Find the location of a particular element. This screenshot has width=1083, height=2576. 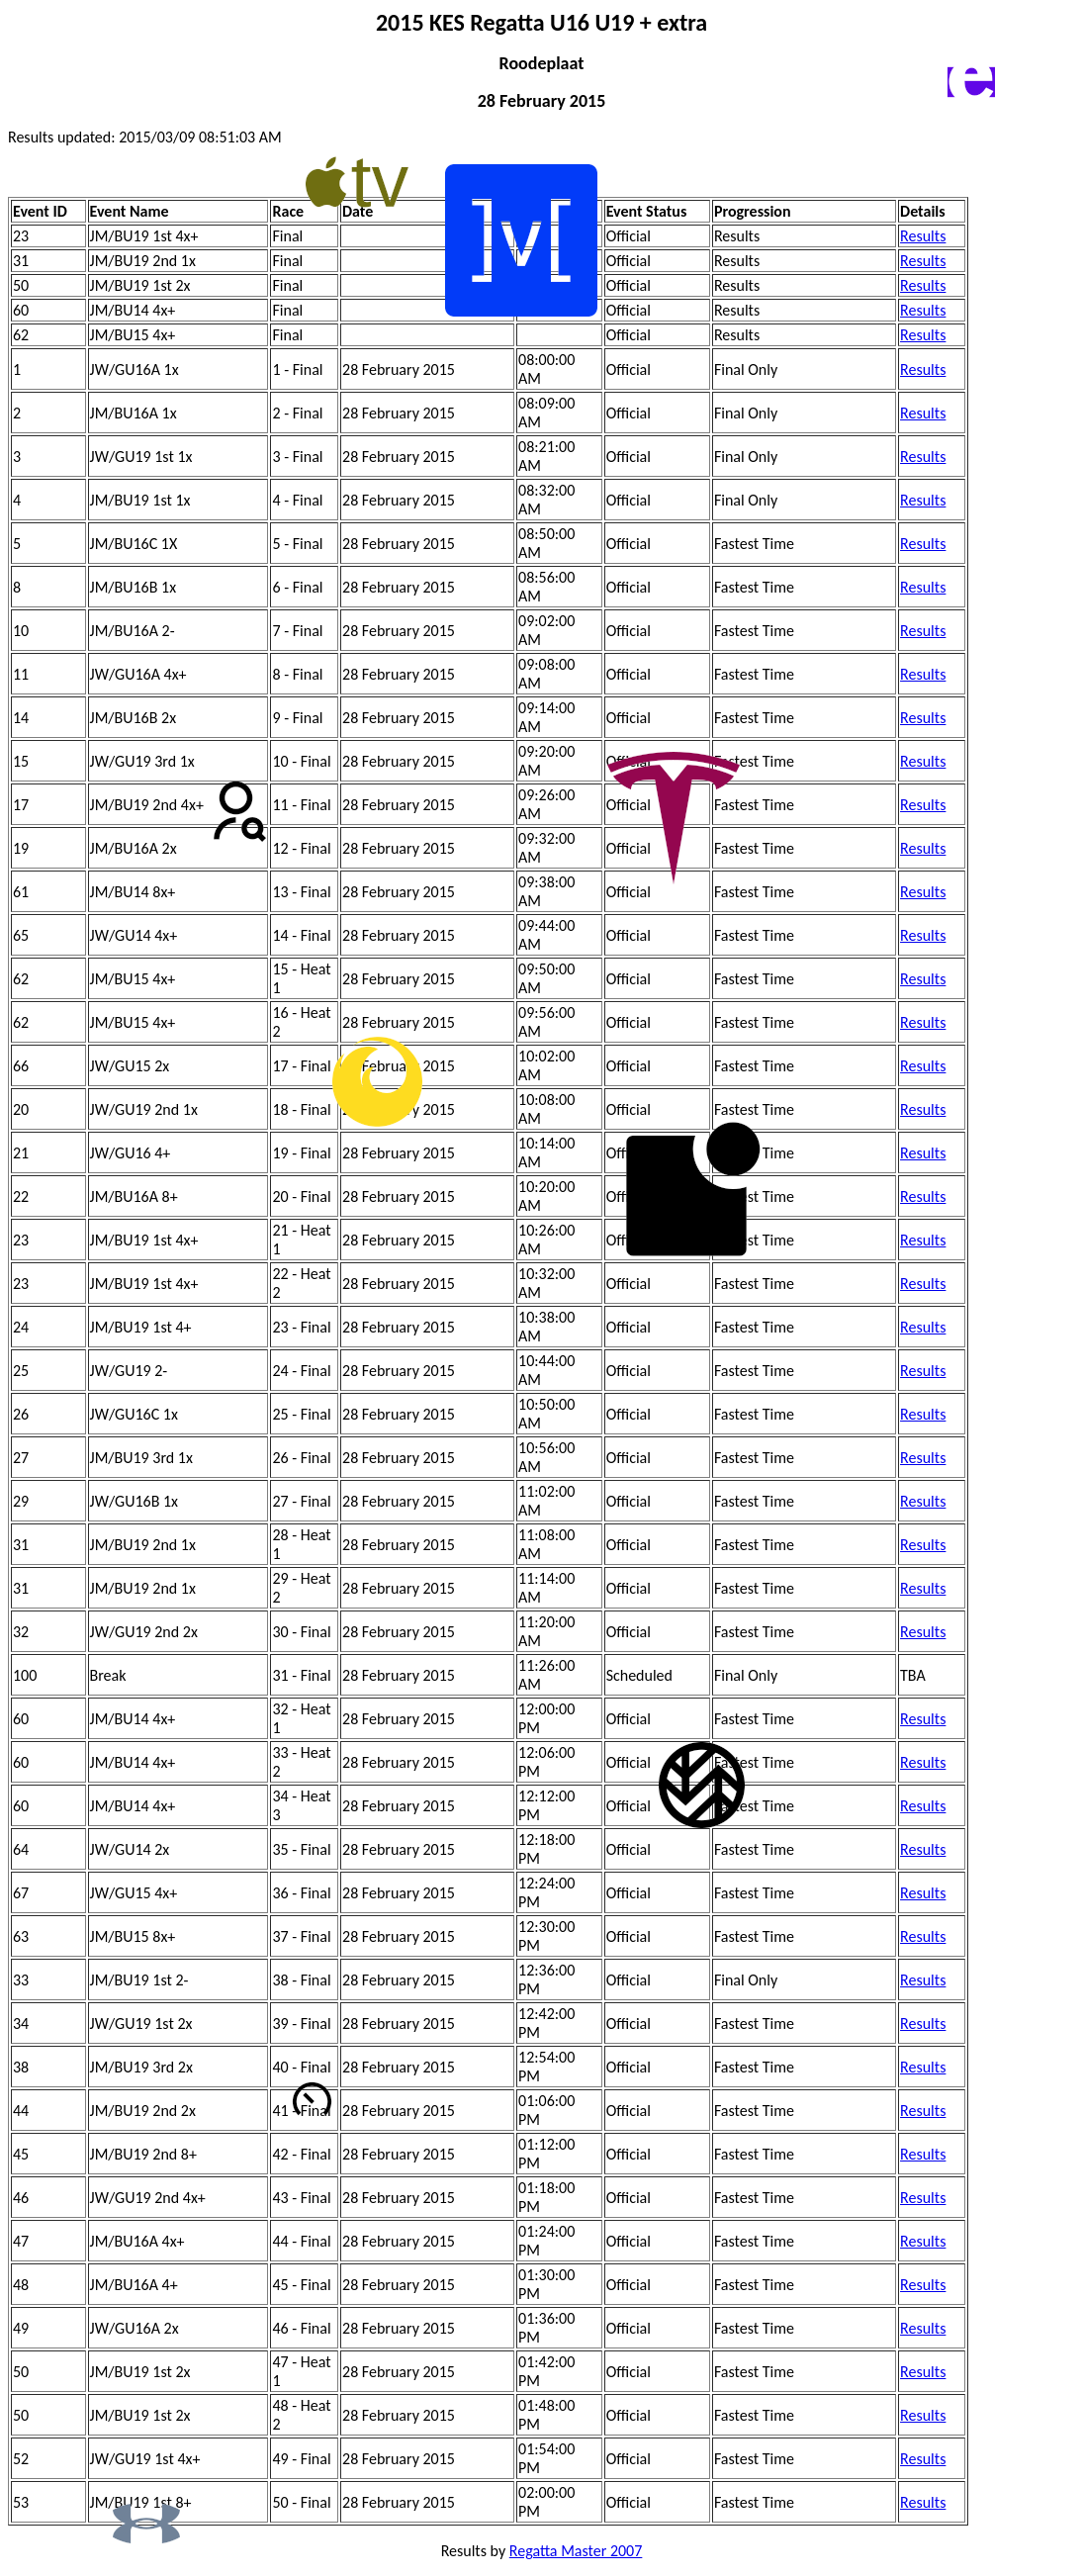

under armour brand logo is located at coordinates (146, 2524).